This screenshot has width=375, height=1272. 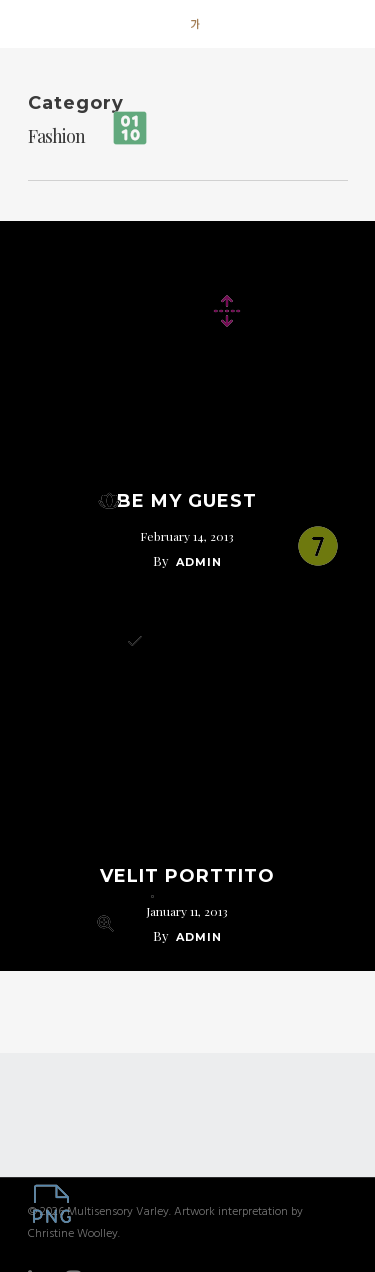 What do you see at coordinates (134, 640) in the screenshot?
I see `confirm or submit an action` at bounding box center [134, 640].